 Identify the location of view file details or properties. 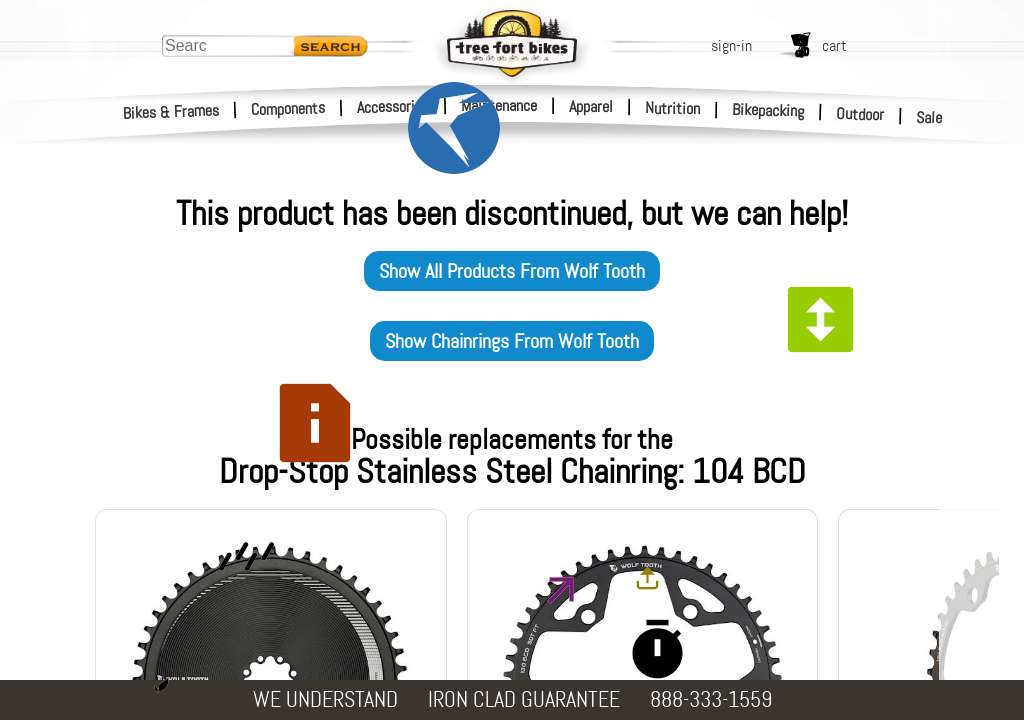
(315, 423).